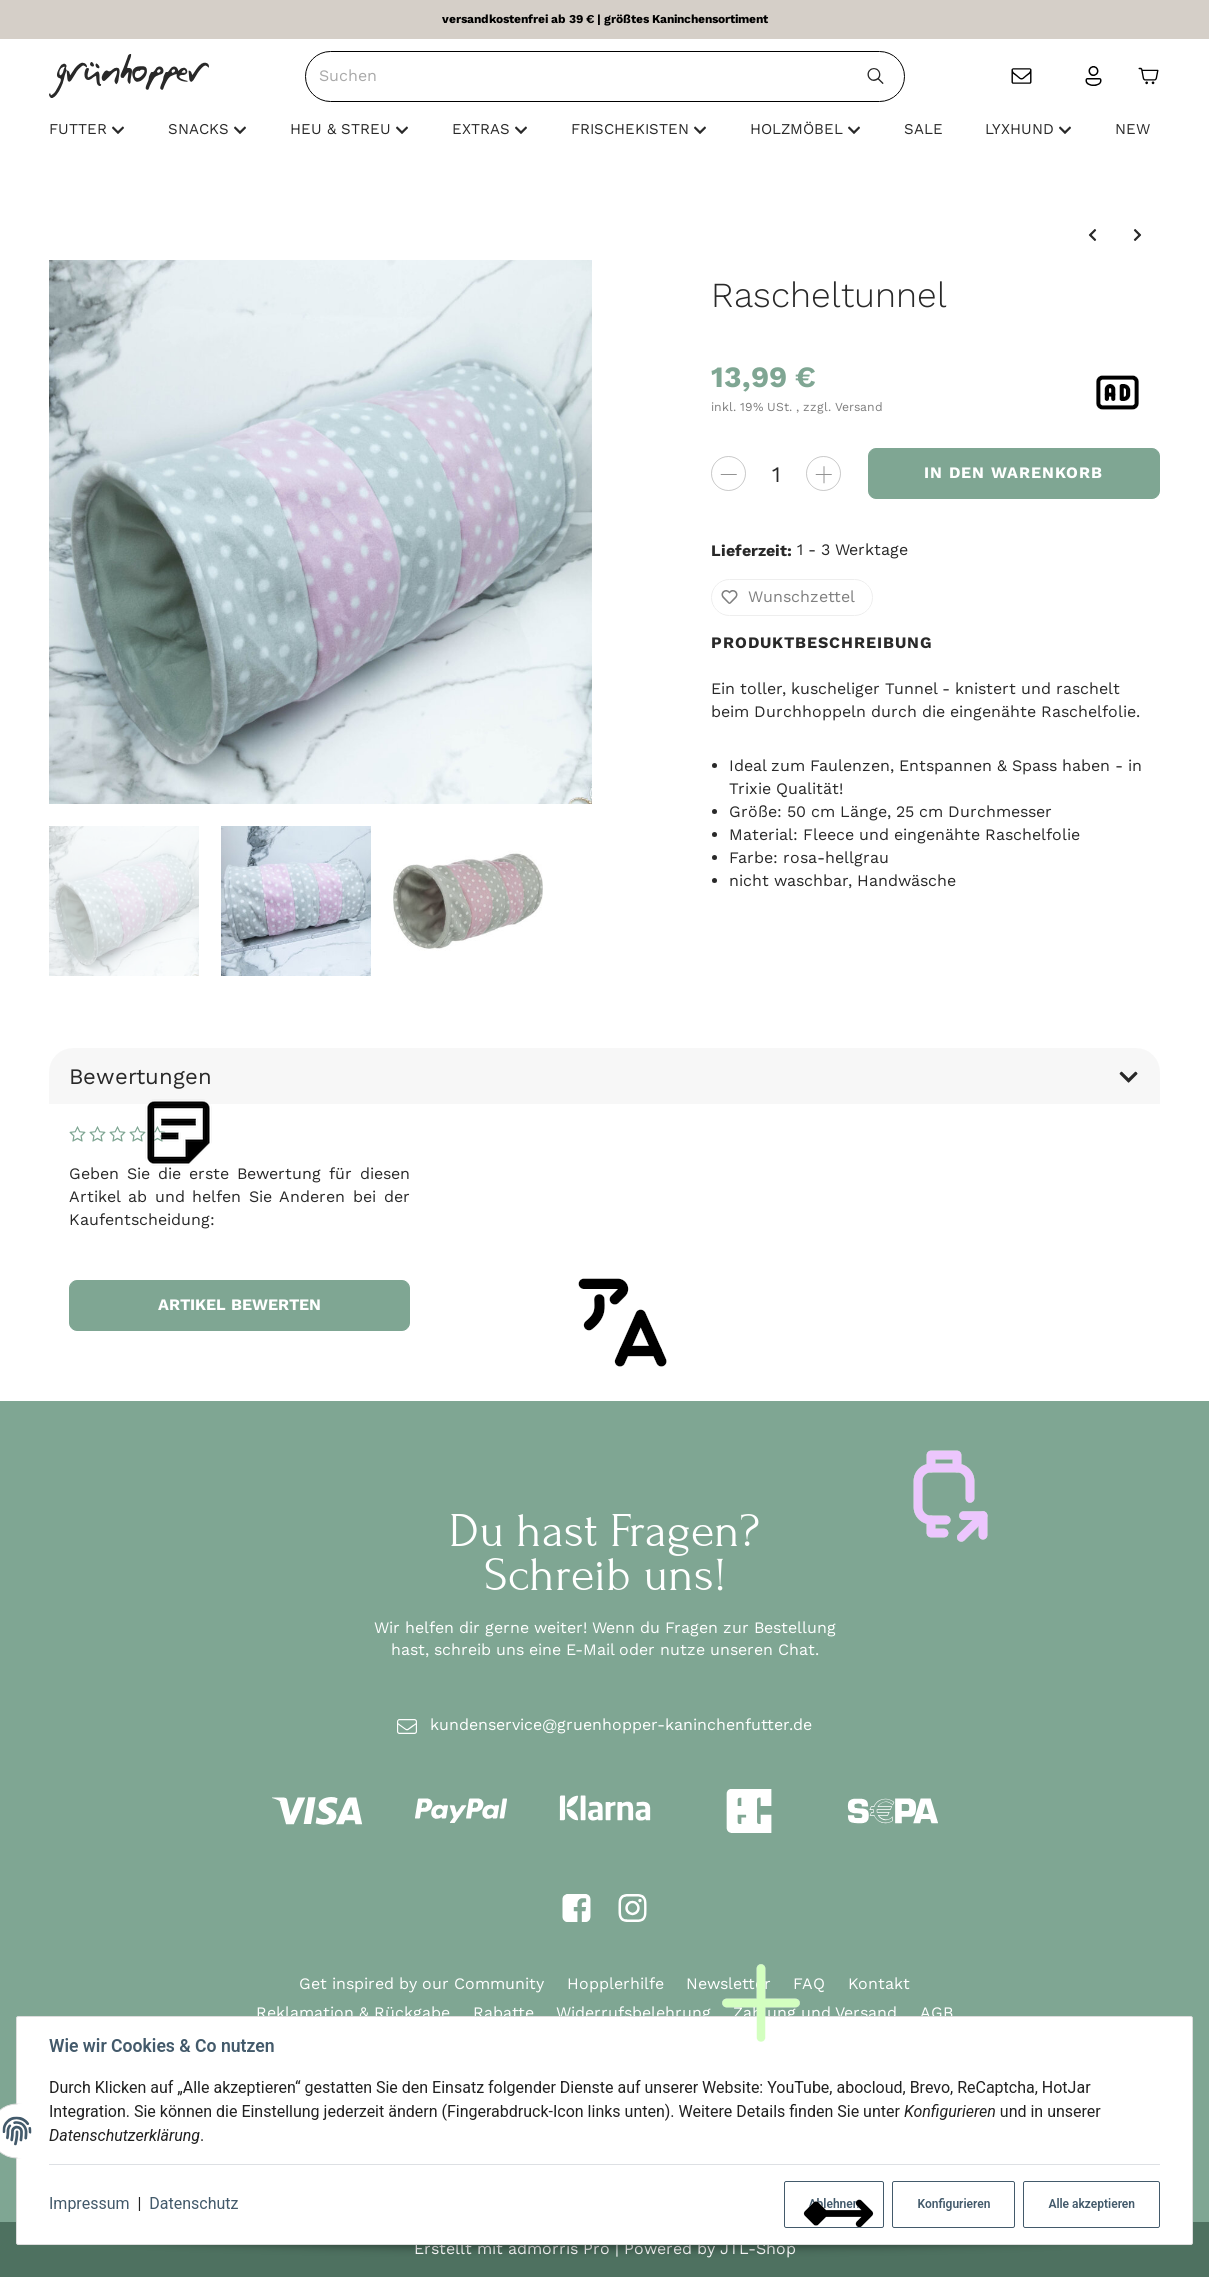  I want to click on indicates sponsored or advertisement content, so click(1117, 392).